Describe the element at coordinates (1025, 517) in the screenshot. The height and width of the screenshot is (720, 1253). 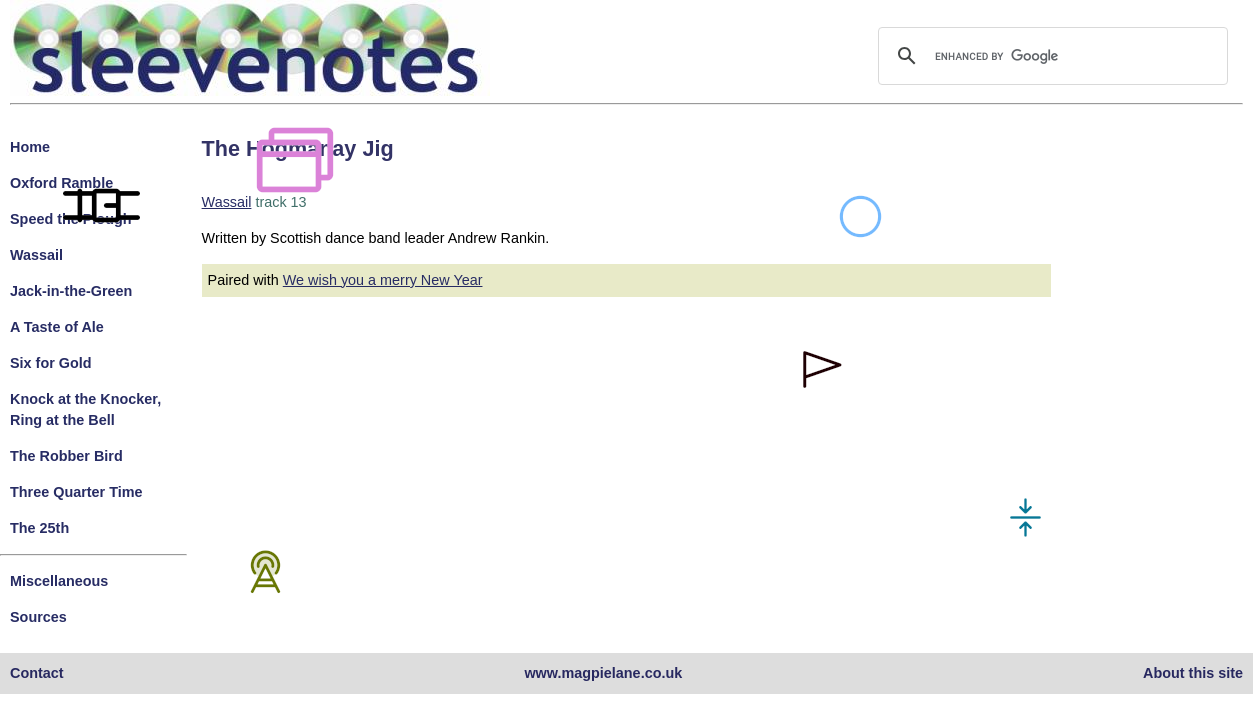
I see `collapse content vertically` at that location.